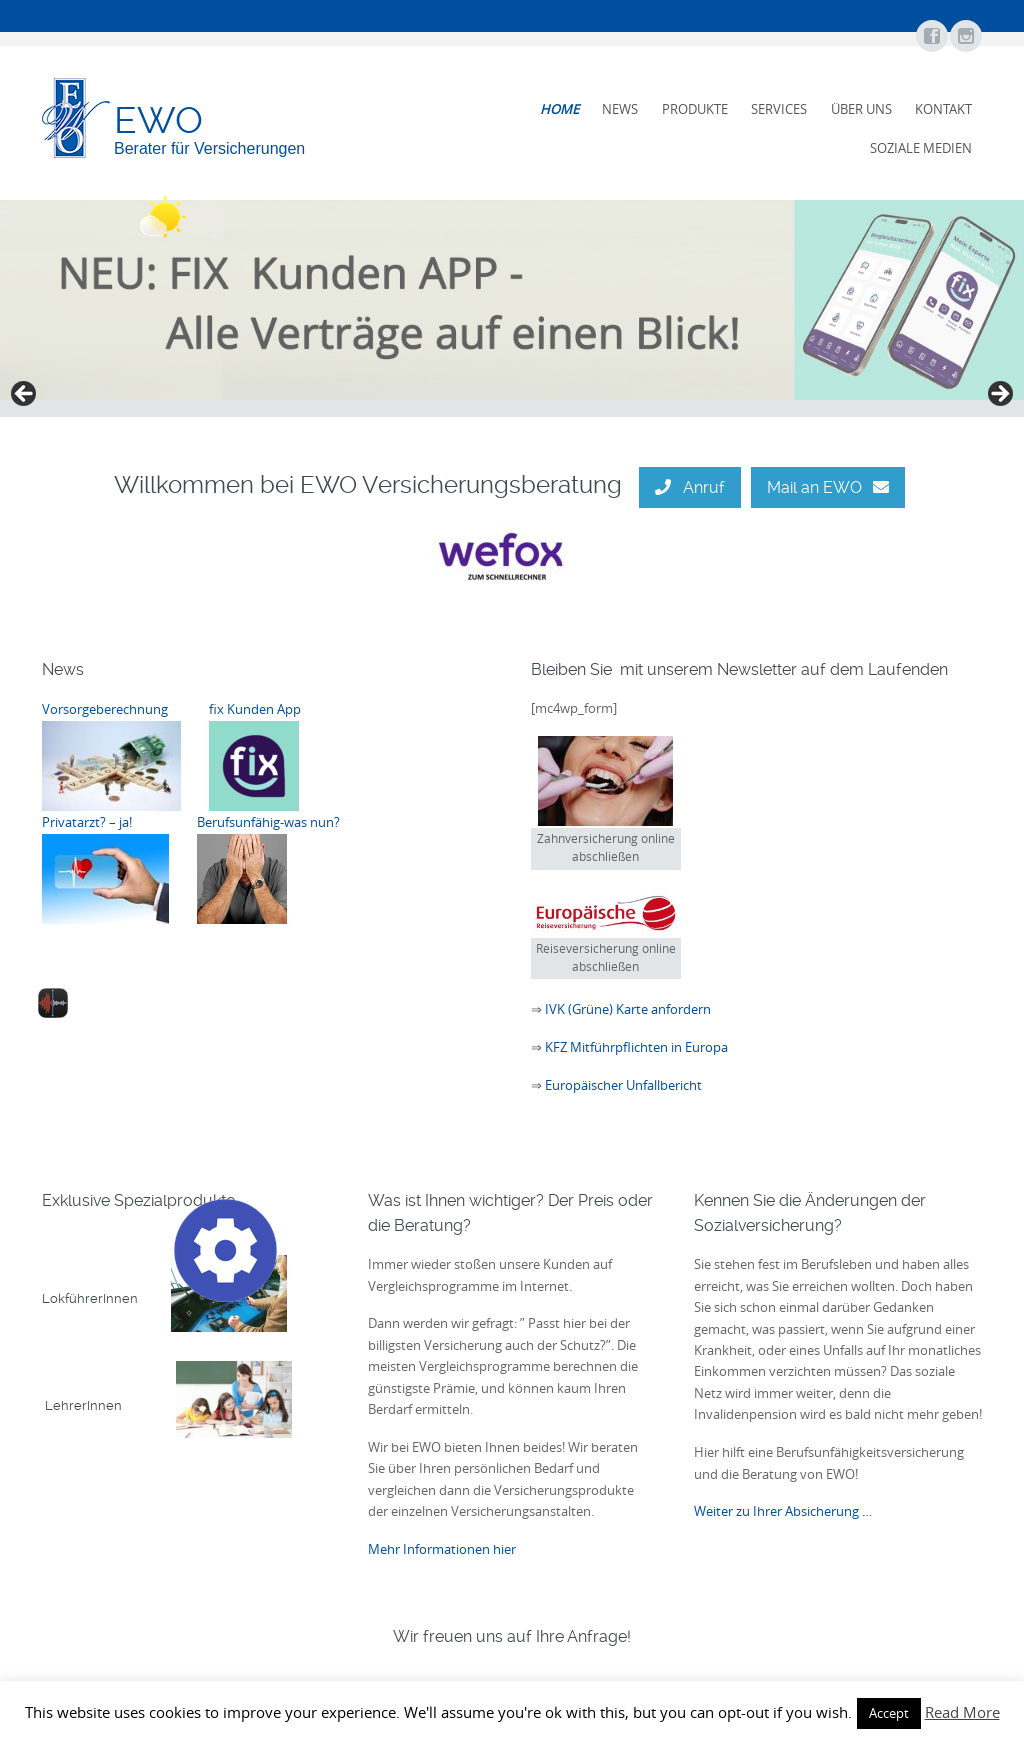  Describe the element at coordinates (225, 1250) in the screenshot. I see `indicates a system or settings-related item` at that location.